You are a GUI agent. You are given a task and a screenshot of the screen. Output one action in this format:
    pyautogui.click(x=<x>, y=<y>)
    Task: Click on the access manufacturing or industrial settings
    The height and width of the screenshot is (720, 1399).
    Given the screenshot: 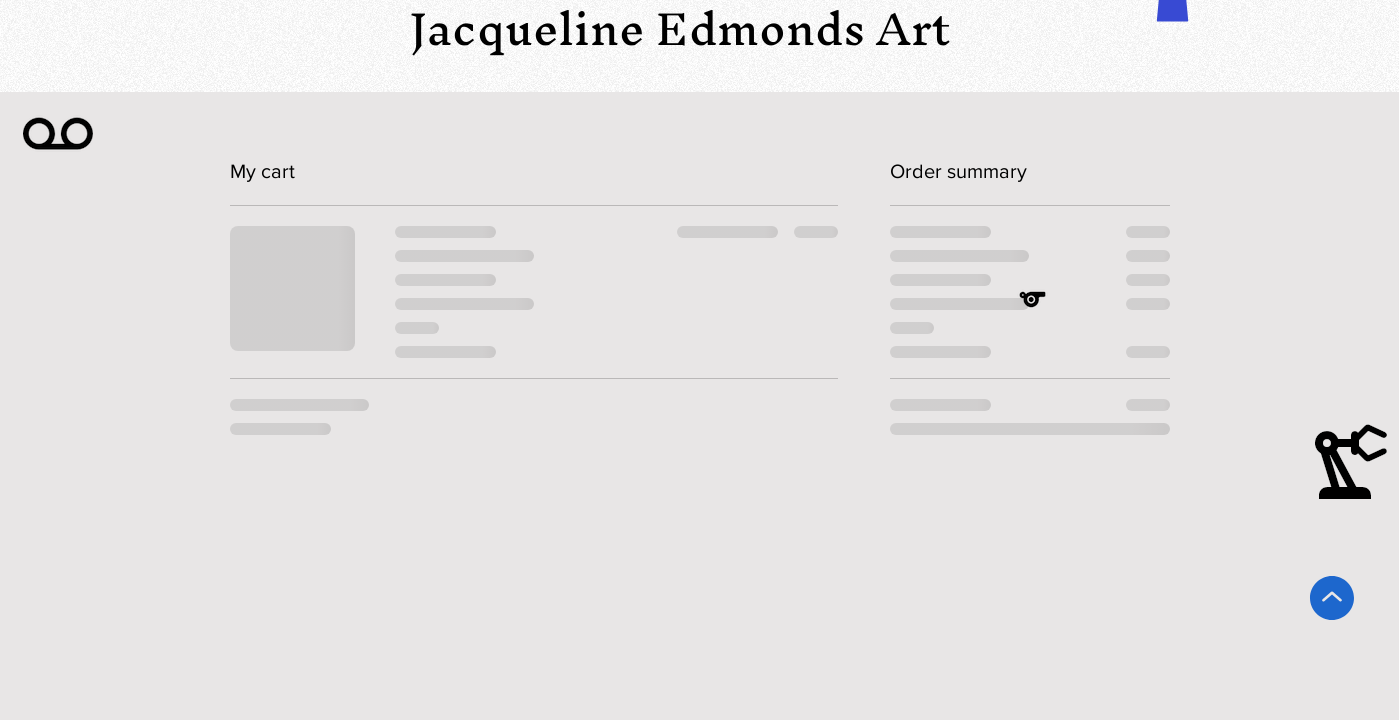 What is the action you would take?
    pyautogui.click(x=1351, y=463)
    